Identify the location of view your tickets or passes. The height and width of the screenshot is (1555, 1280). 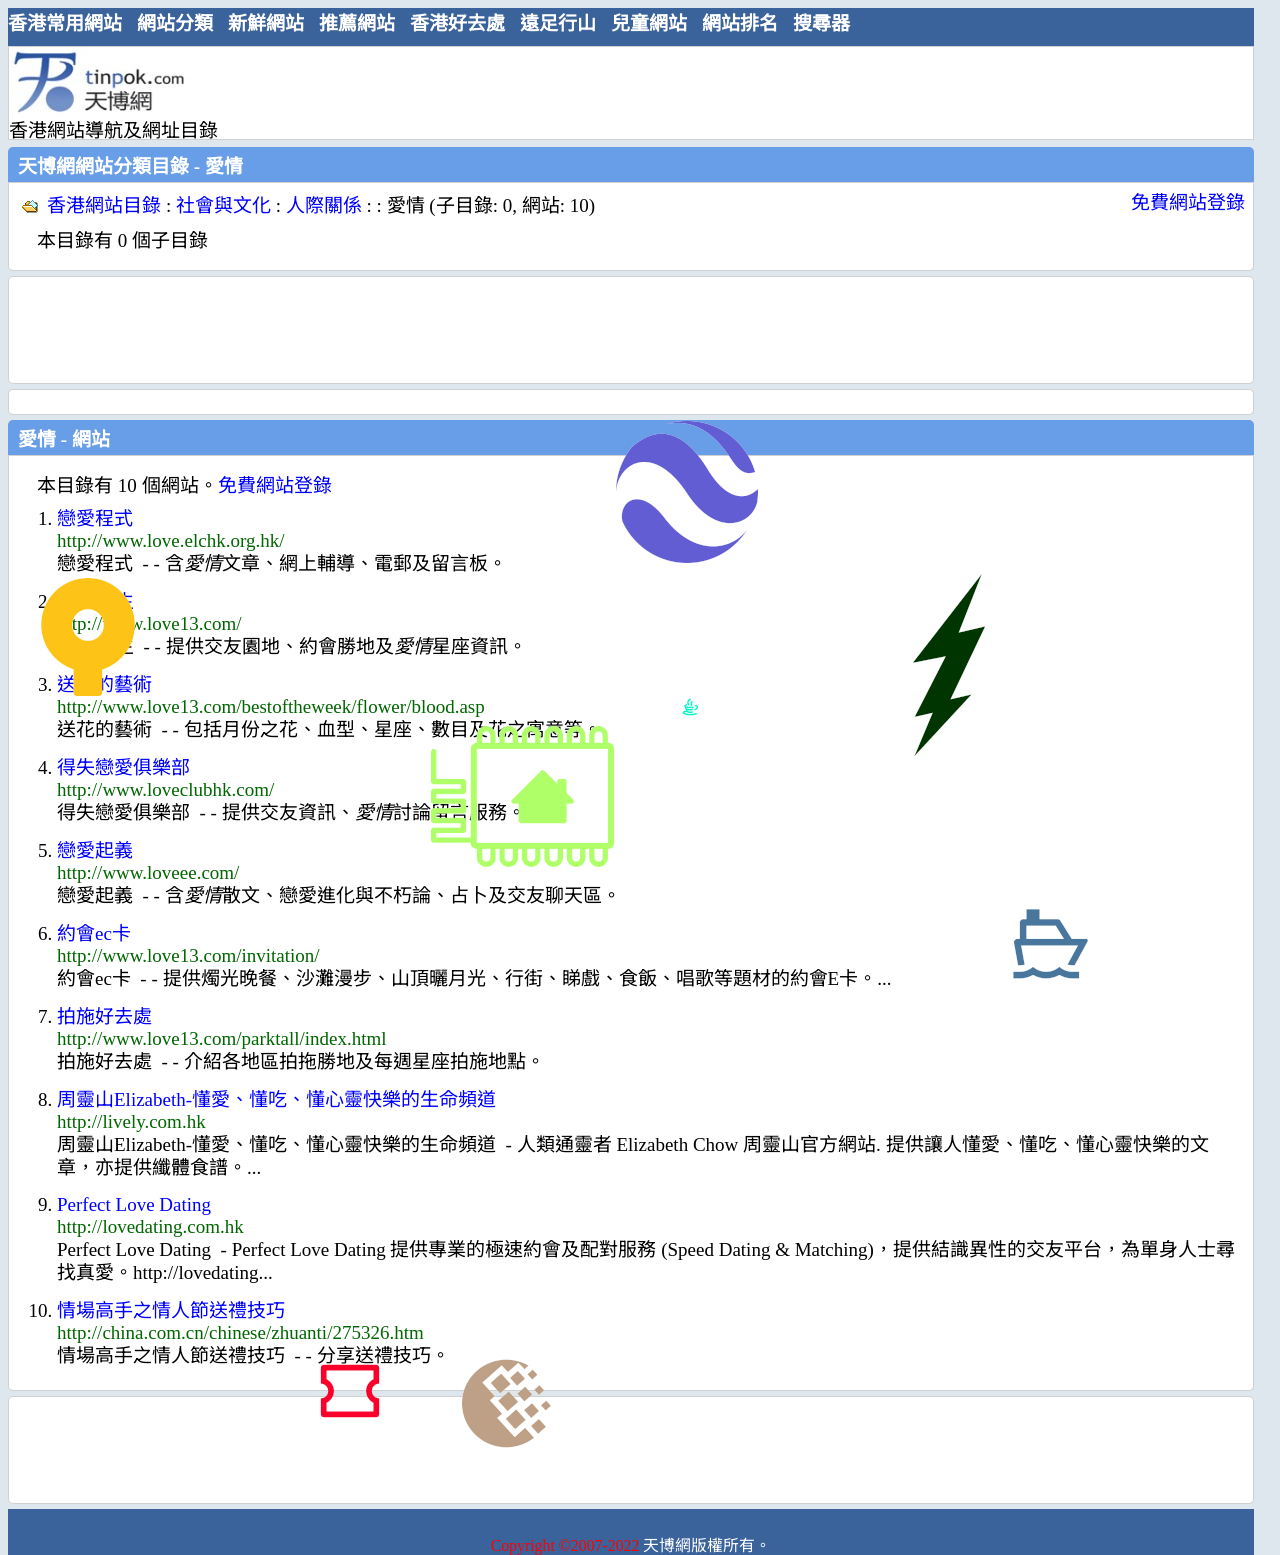
(350, 1391).